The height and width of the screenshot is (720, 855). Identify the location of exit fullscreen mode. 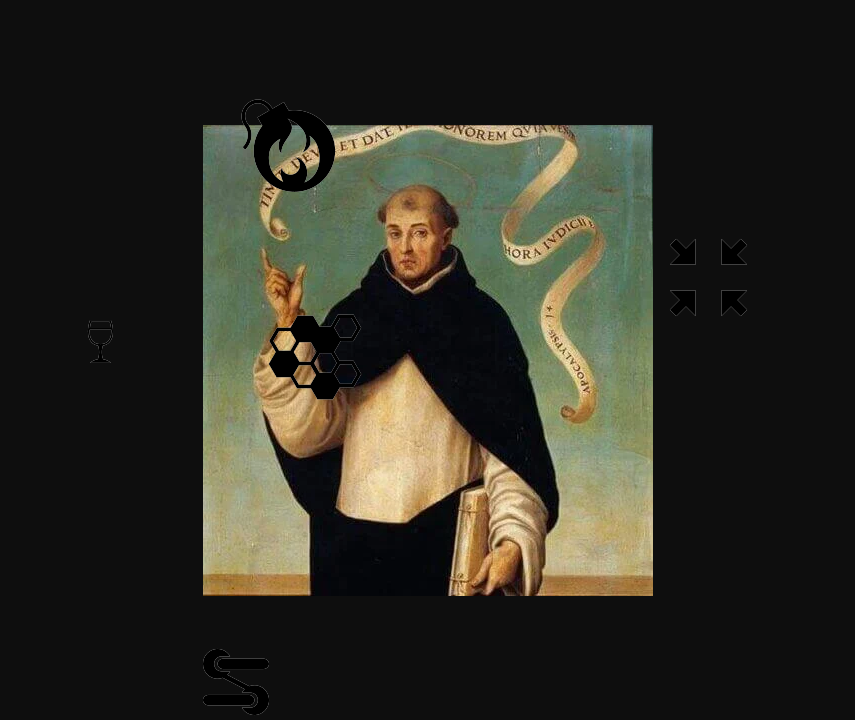
(708, 277).